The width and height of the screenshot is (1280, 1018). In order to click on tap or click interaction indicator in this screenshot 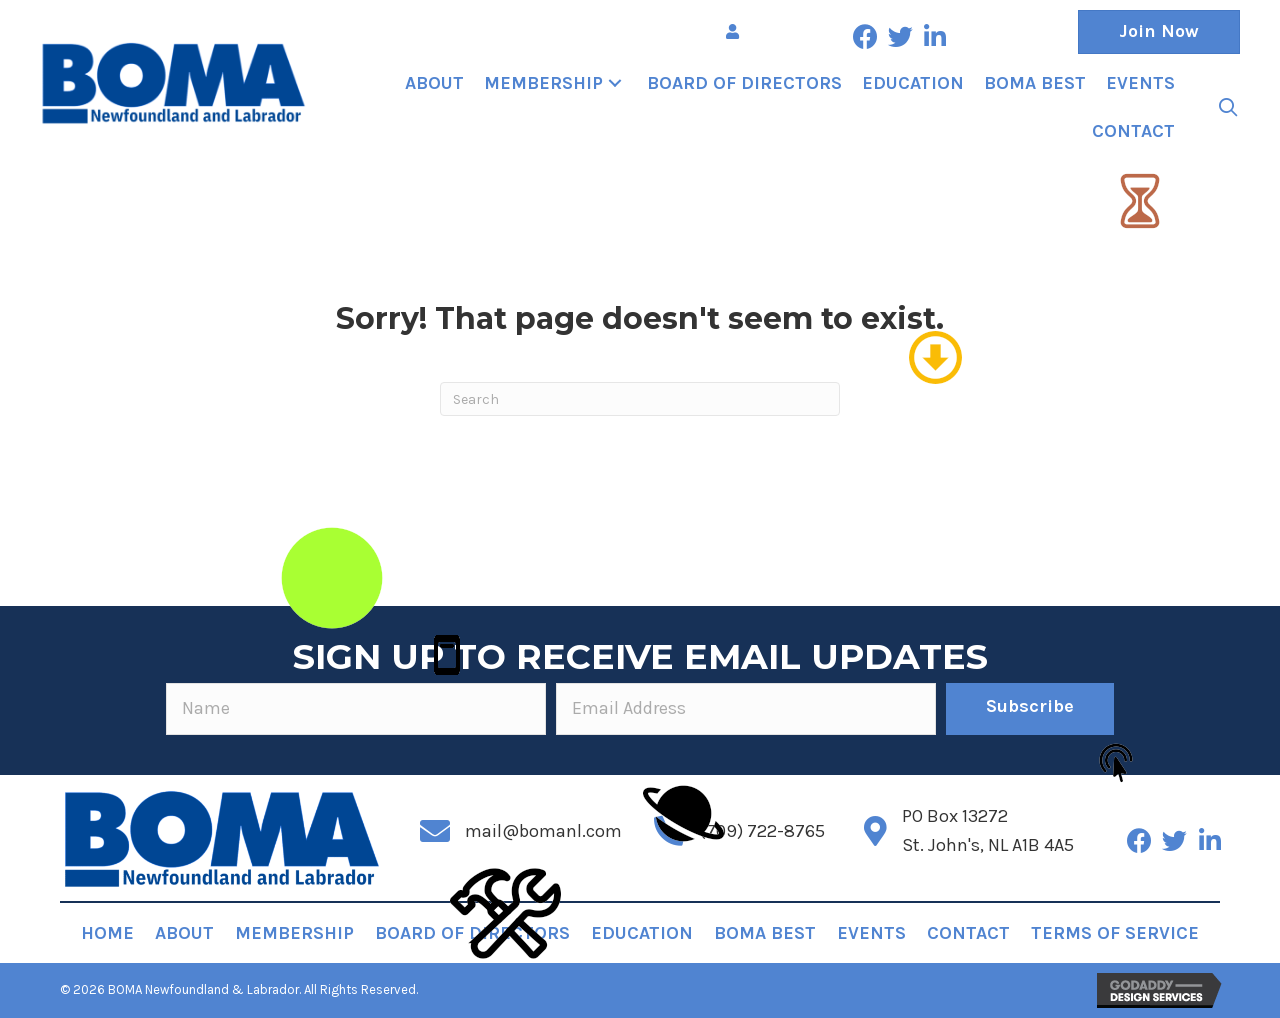, I will do `click(1116, 763)`.